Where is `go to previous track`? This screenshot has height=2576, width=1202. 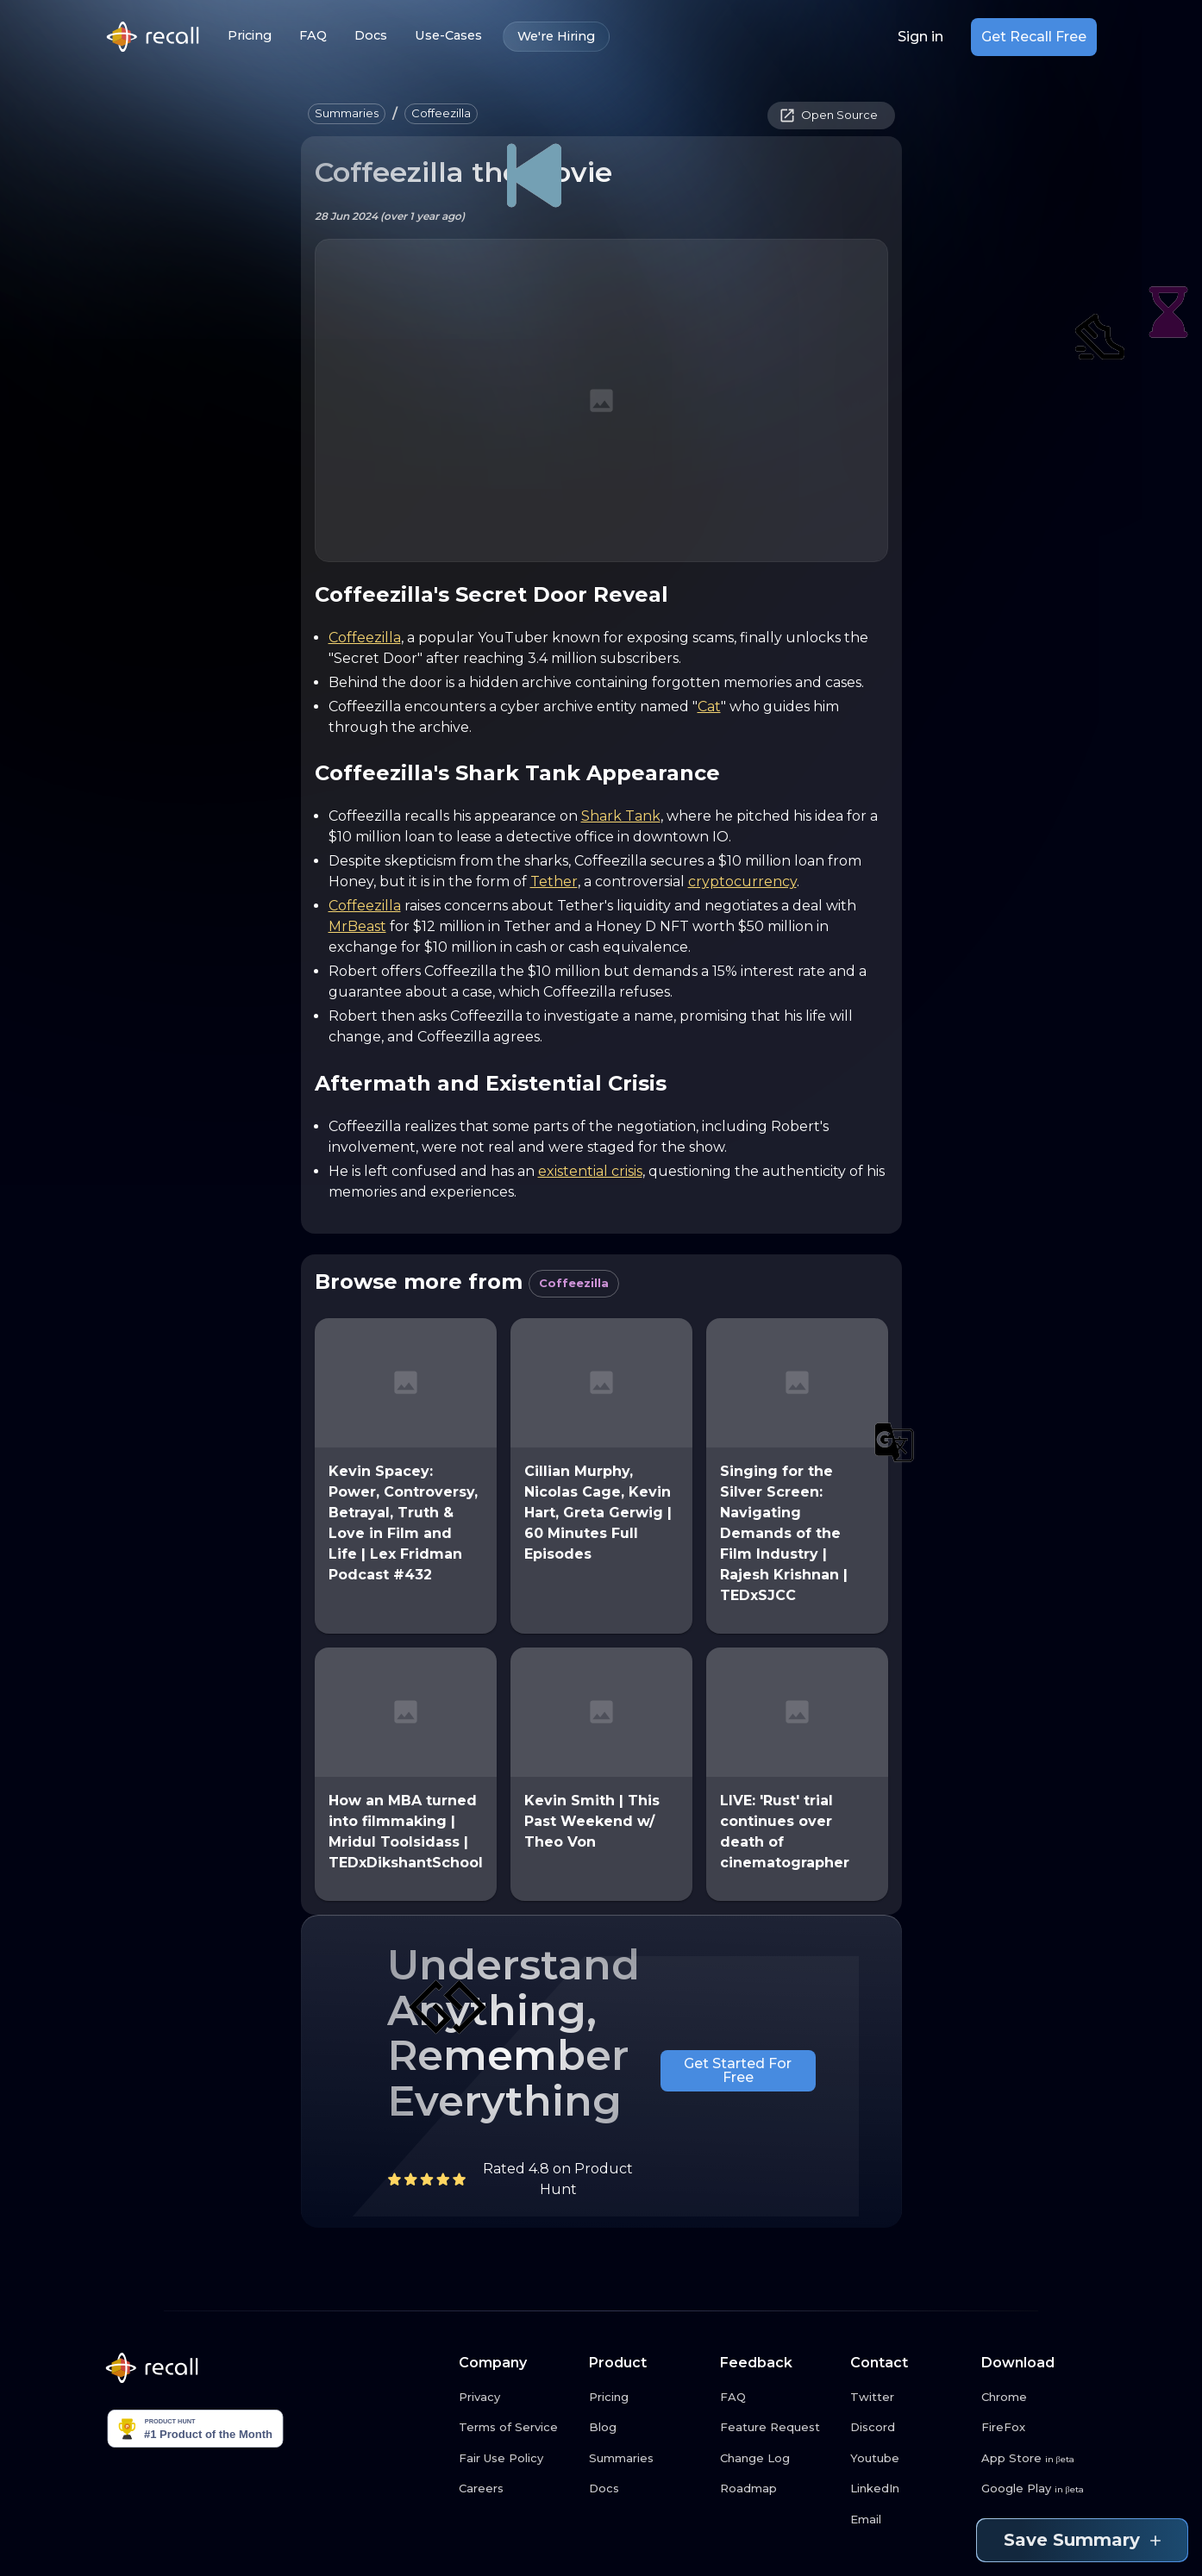 go to previous track is located at coordinates (534, 175).